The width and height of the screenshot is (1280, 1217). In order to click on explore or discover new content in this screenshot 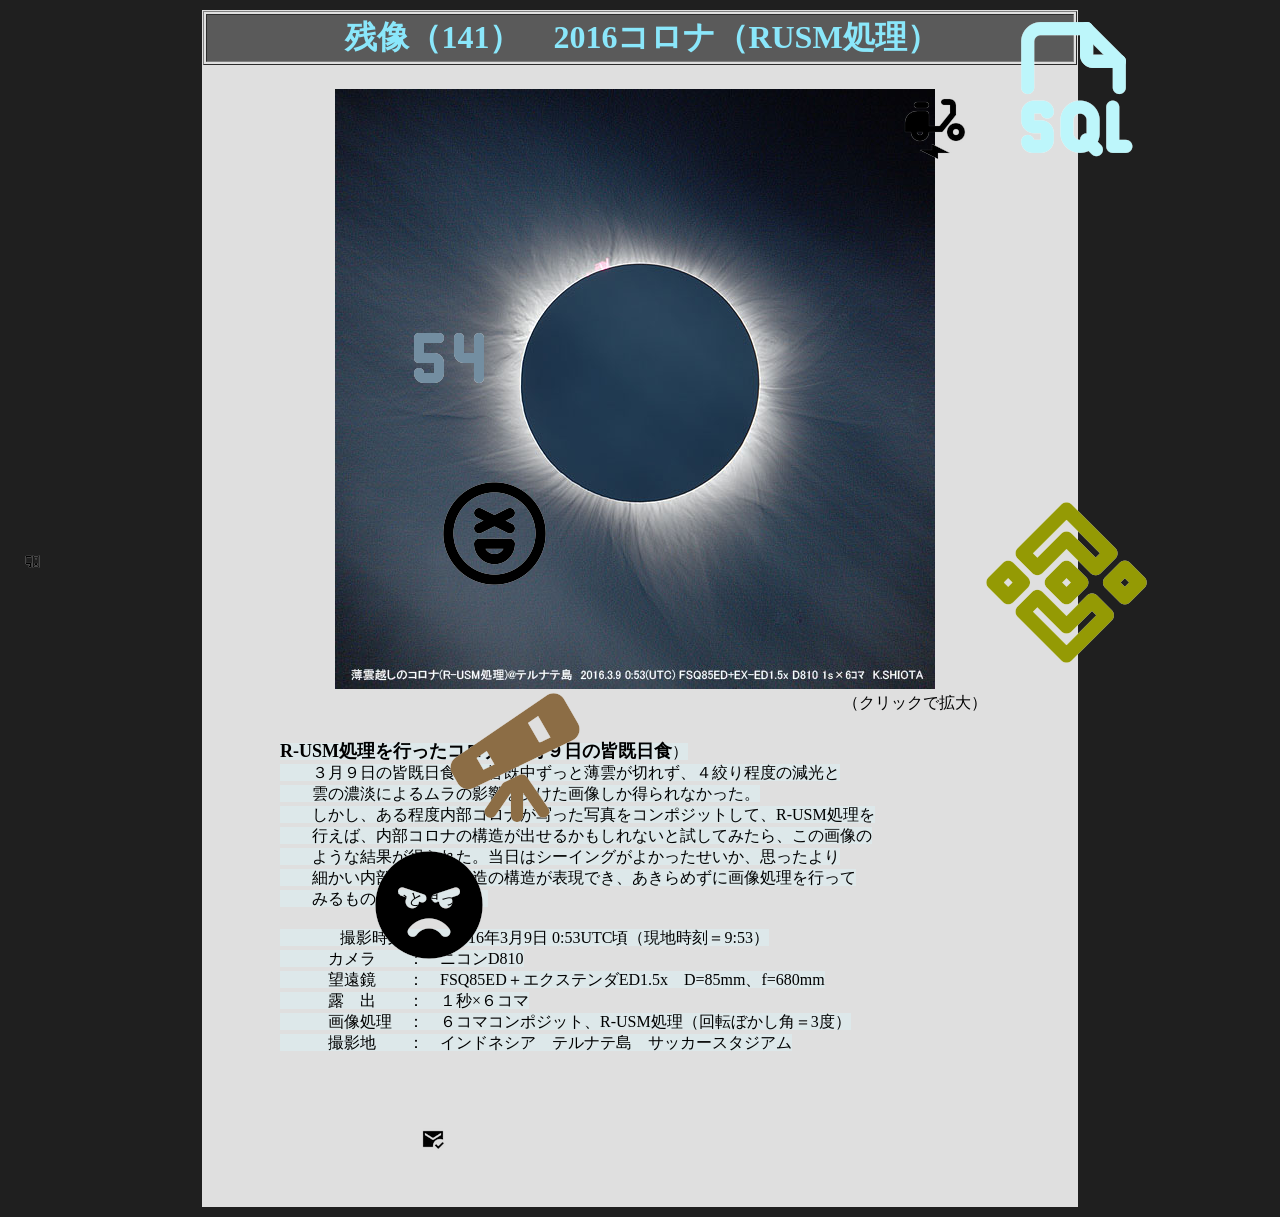, I will do `click(515, 757)`.